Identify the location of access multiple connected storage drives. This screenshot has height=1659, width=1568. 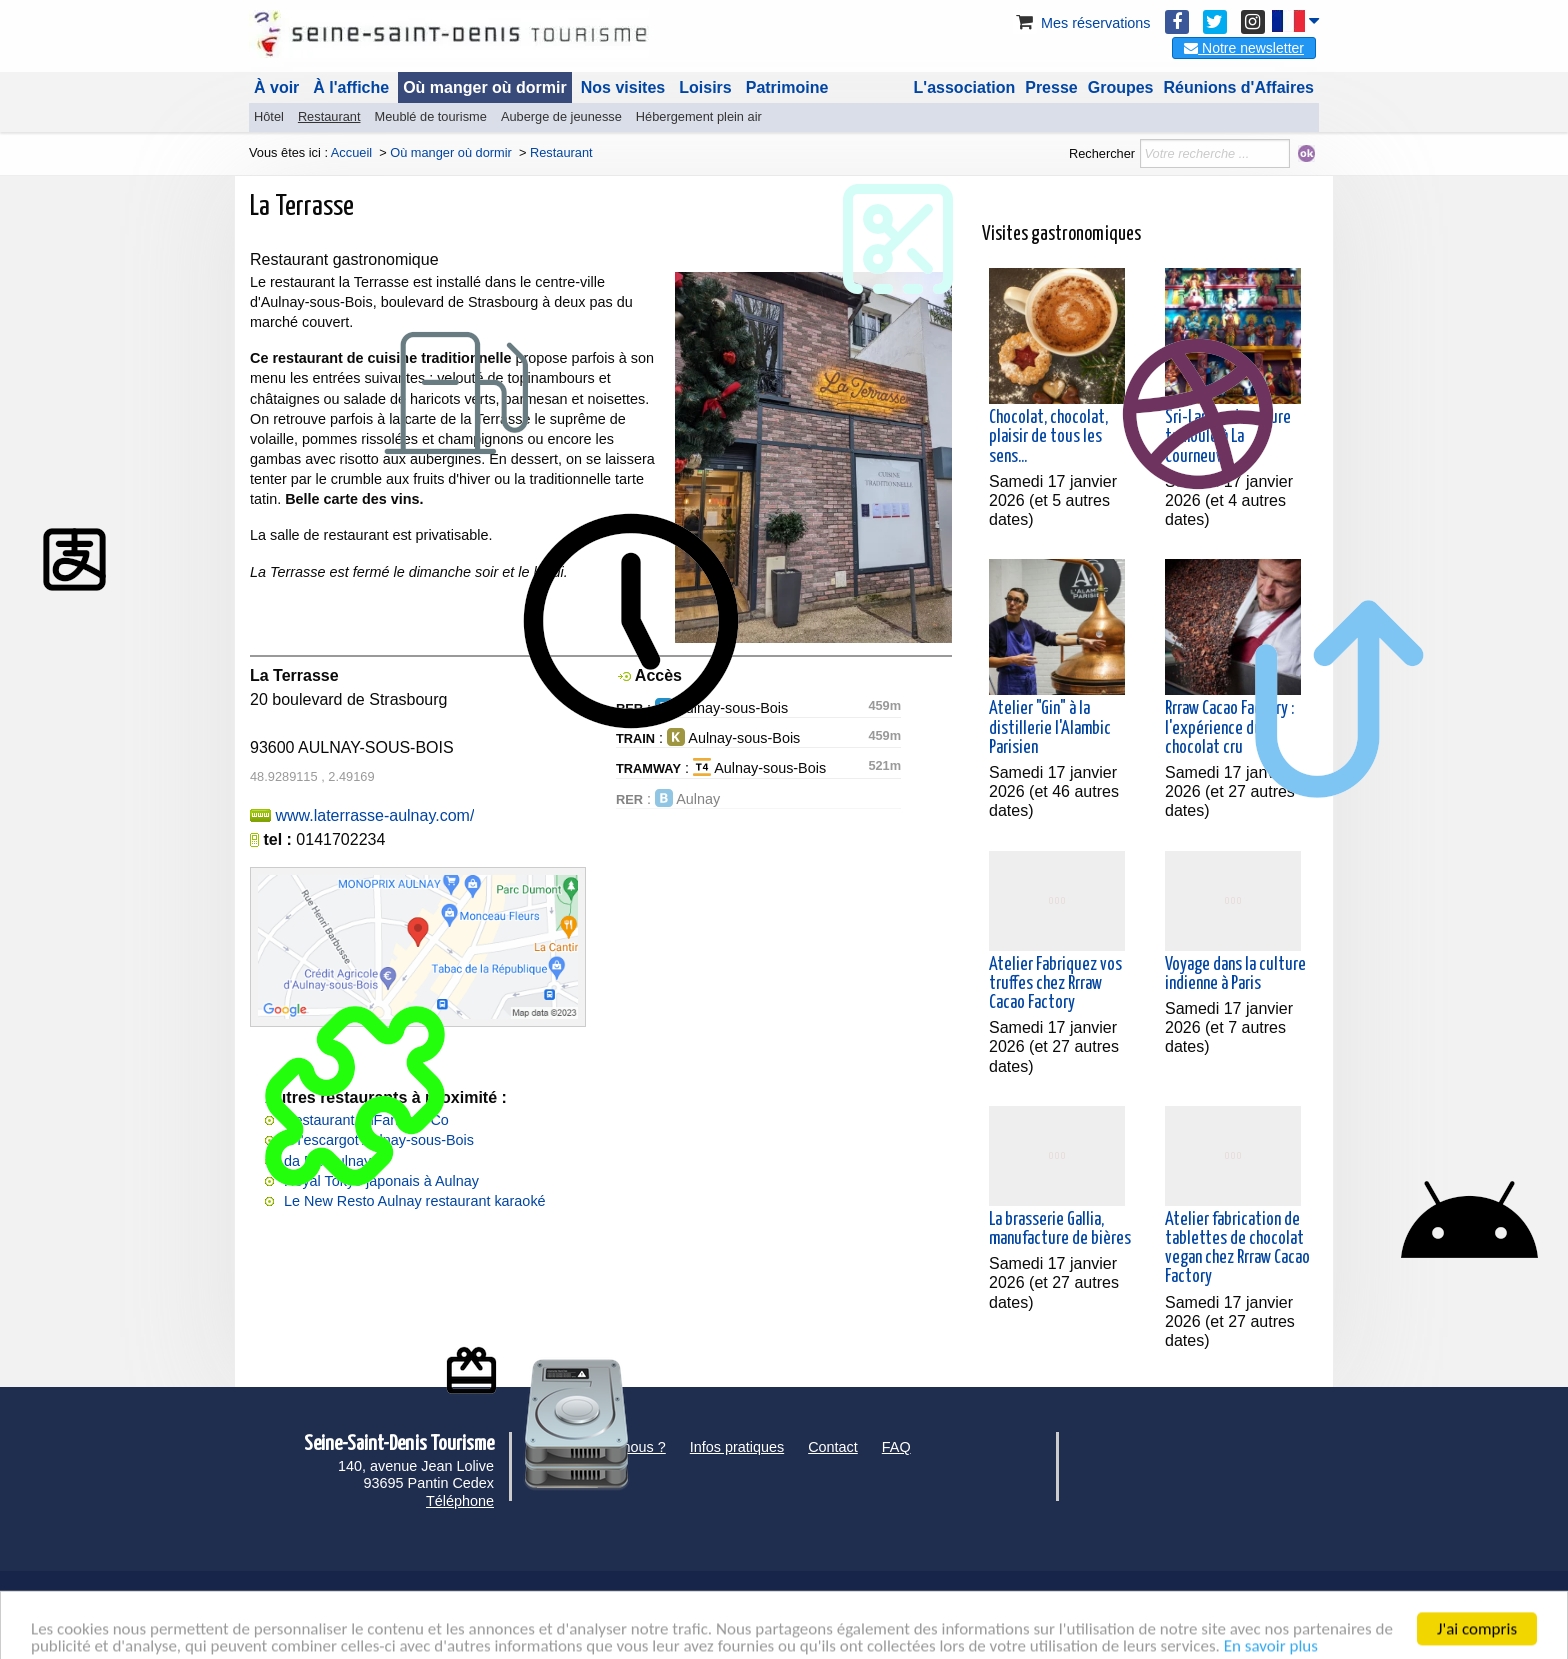
(576, 1424).